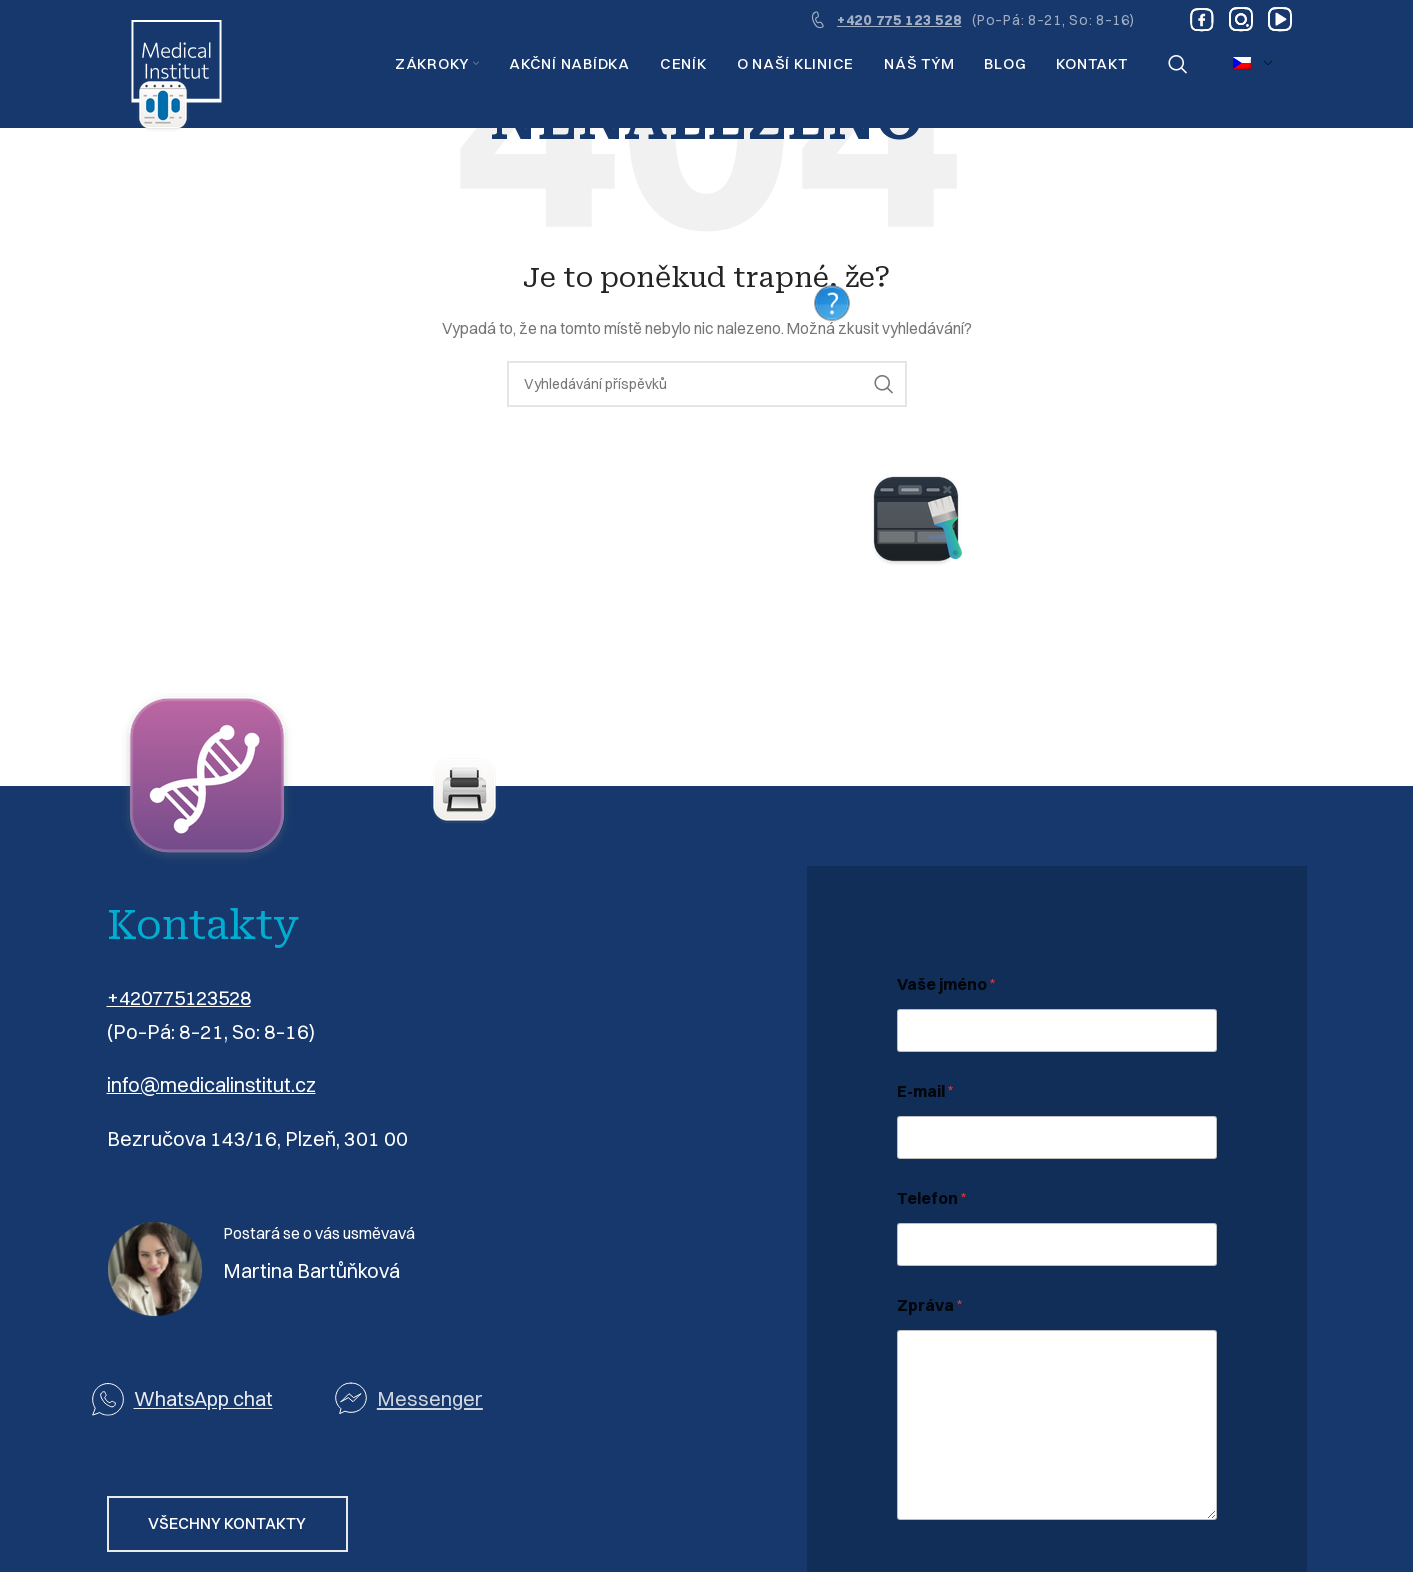 This screenshot has height=1572, width=1413. Describe the element at coordinates (832, 303) in the screenshot. I see `open help documentation` at that location.